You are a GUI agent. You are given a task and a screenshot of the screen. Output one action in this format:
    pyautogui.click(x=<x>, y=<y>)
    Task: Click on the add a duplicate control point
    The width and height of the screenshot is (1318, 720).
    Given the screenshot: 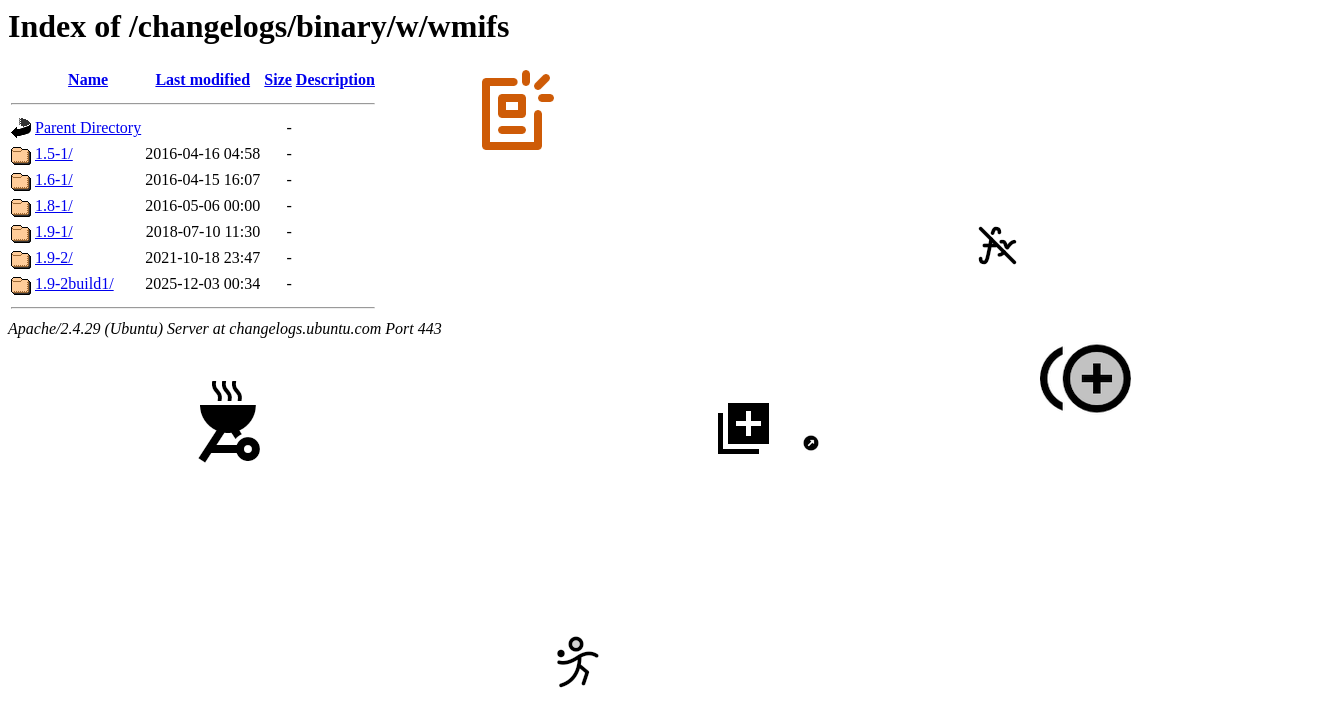 What is the action you would take?
    pyautogui.click(x=1085, y=378)
    